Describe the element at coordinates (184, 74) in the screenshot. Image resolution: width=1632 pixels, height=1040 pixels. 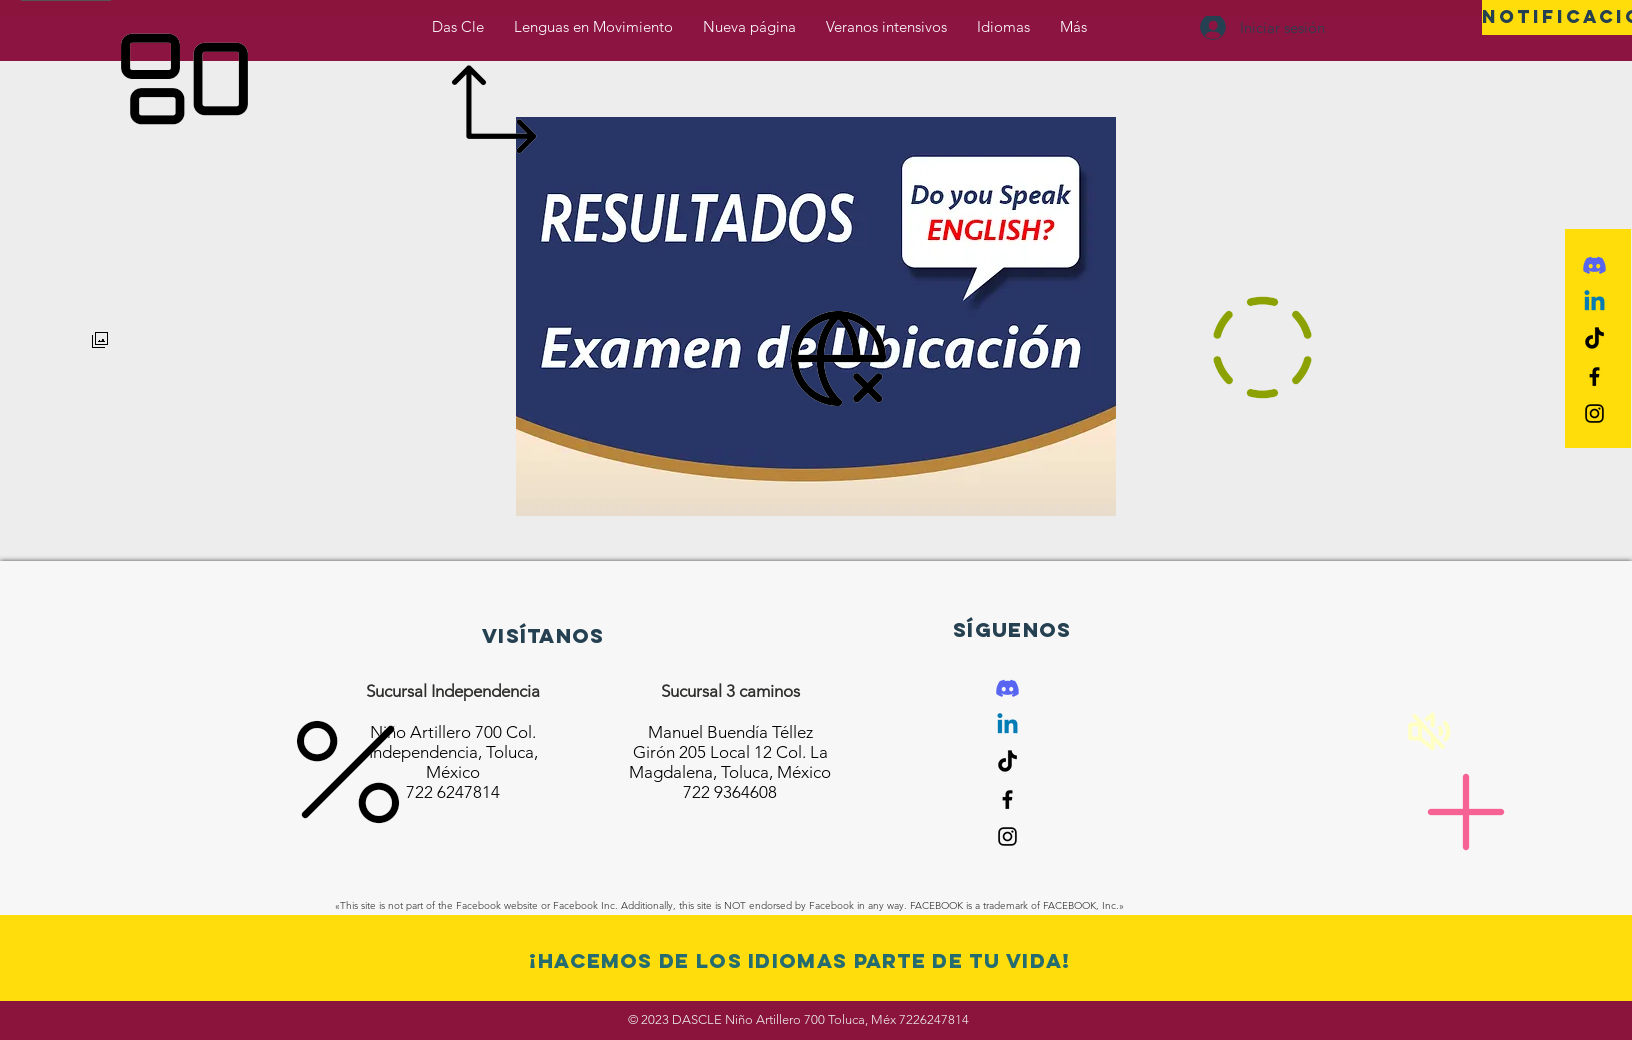
I see `view grouped elements or layouts` at that location.